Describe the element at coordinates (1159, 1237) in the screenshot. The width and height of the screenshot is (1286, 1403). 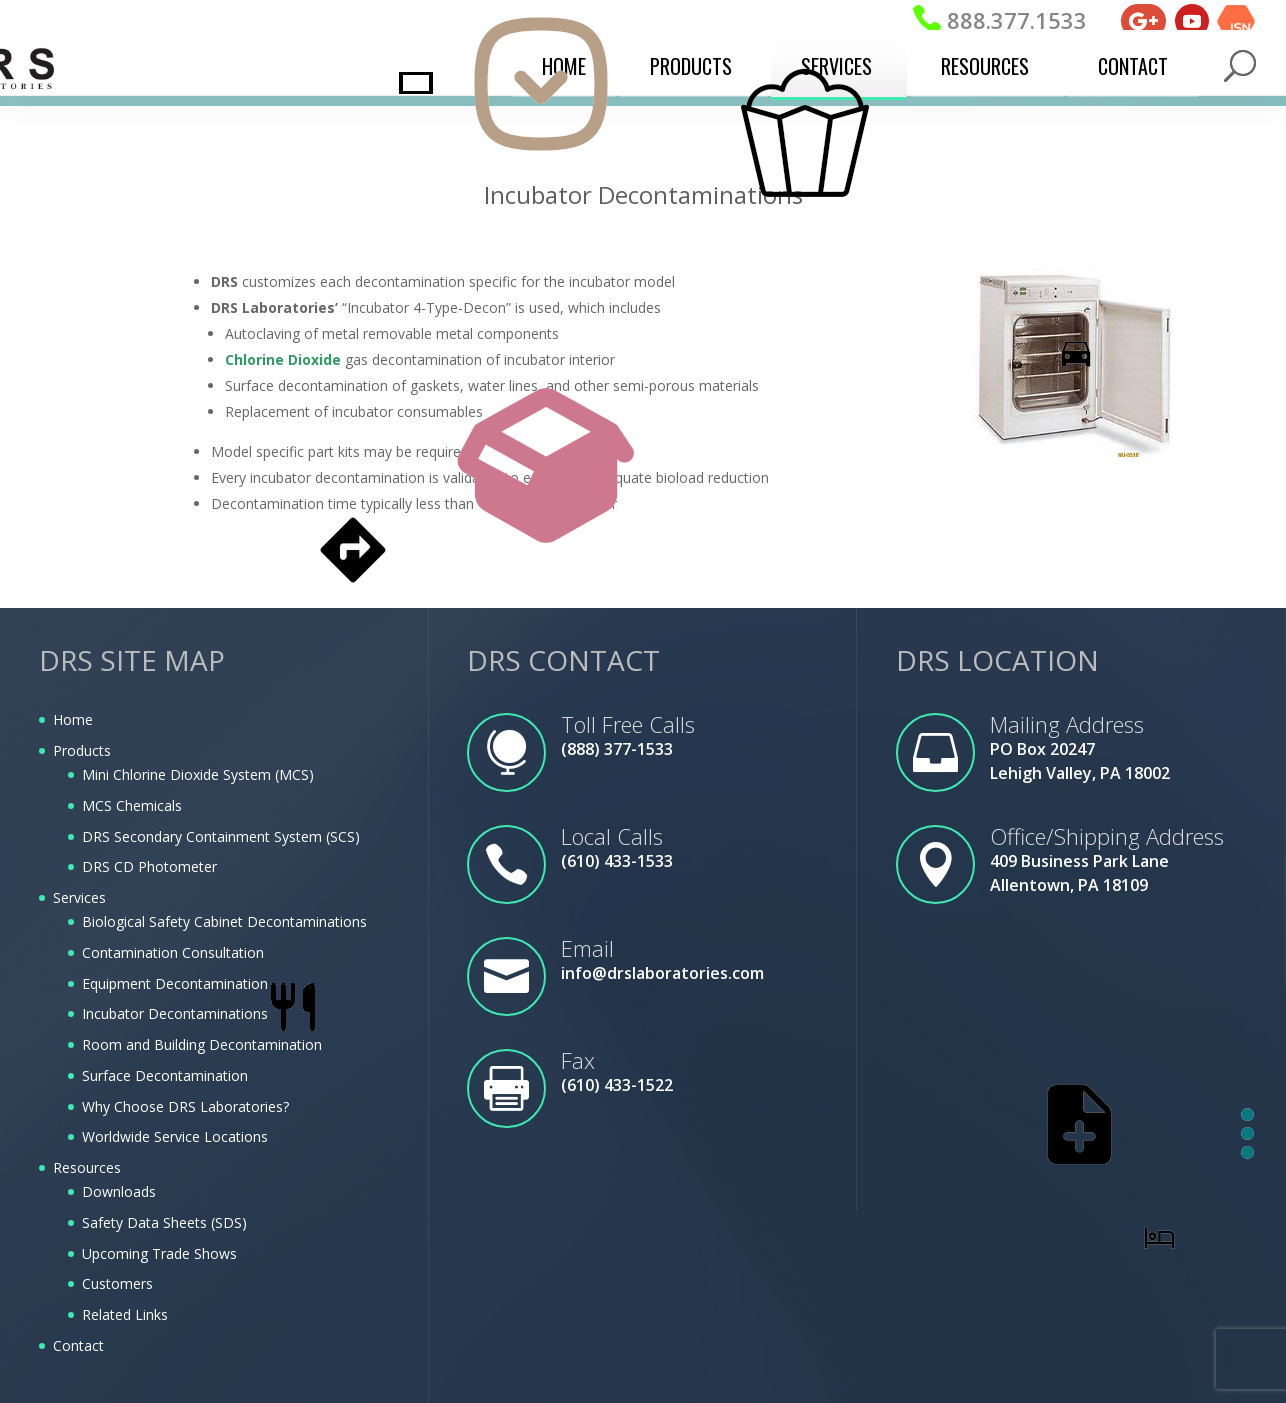
I see `find nearby hotels or accommodation` at that location.